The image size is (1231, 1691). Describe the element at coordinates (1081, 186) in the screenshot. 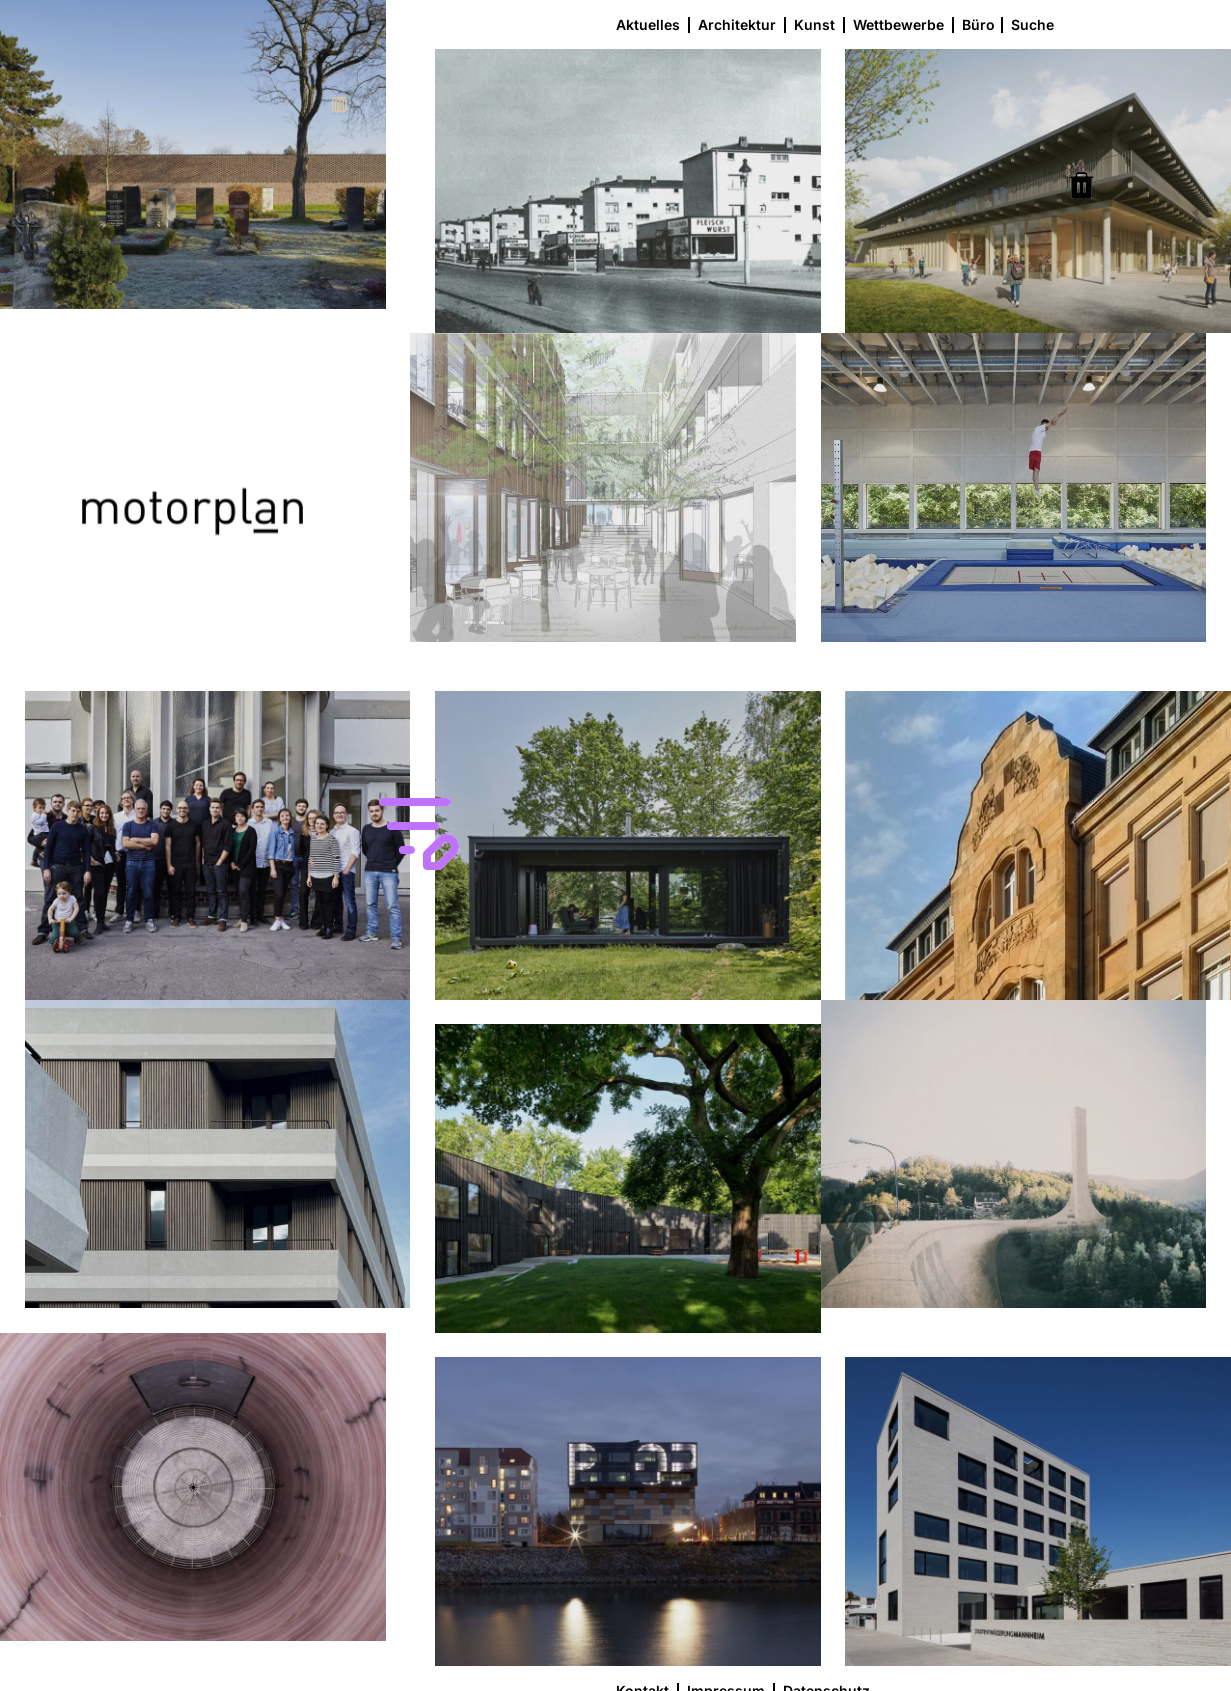

I see `delete this item` at that location.